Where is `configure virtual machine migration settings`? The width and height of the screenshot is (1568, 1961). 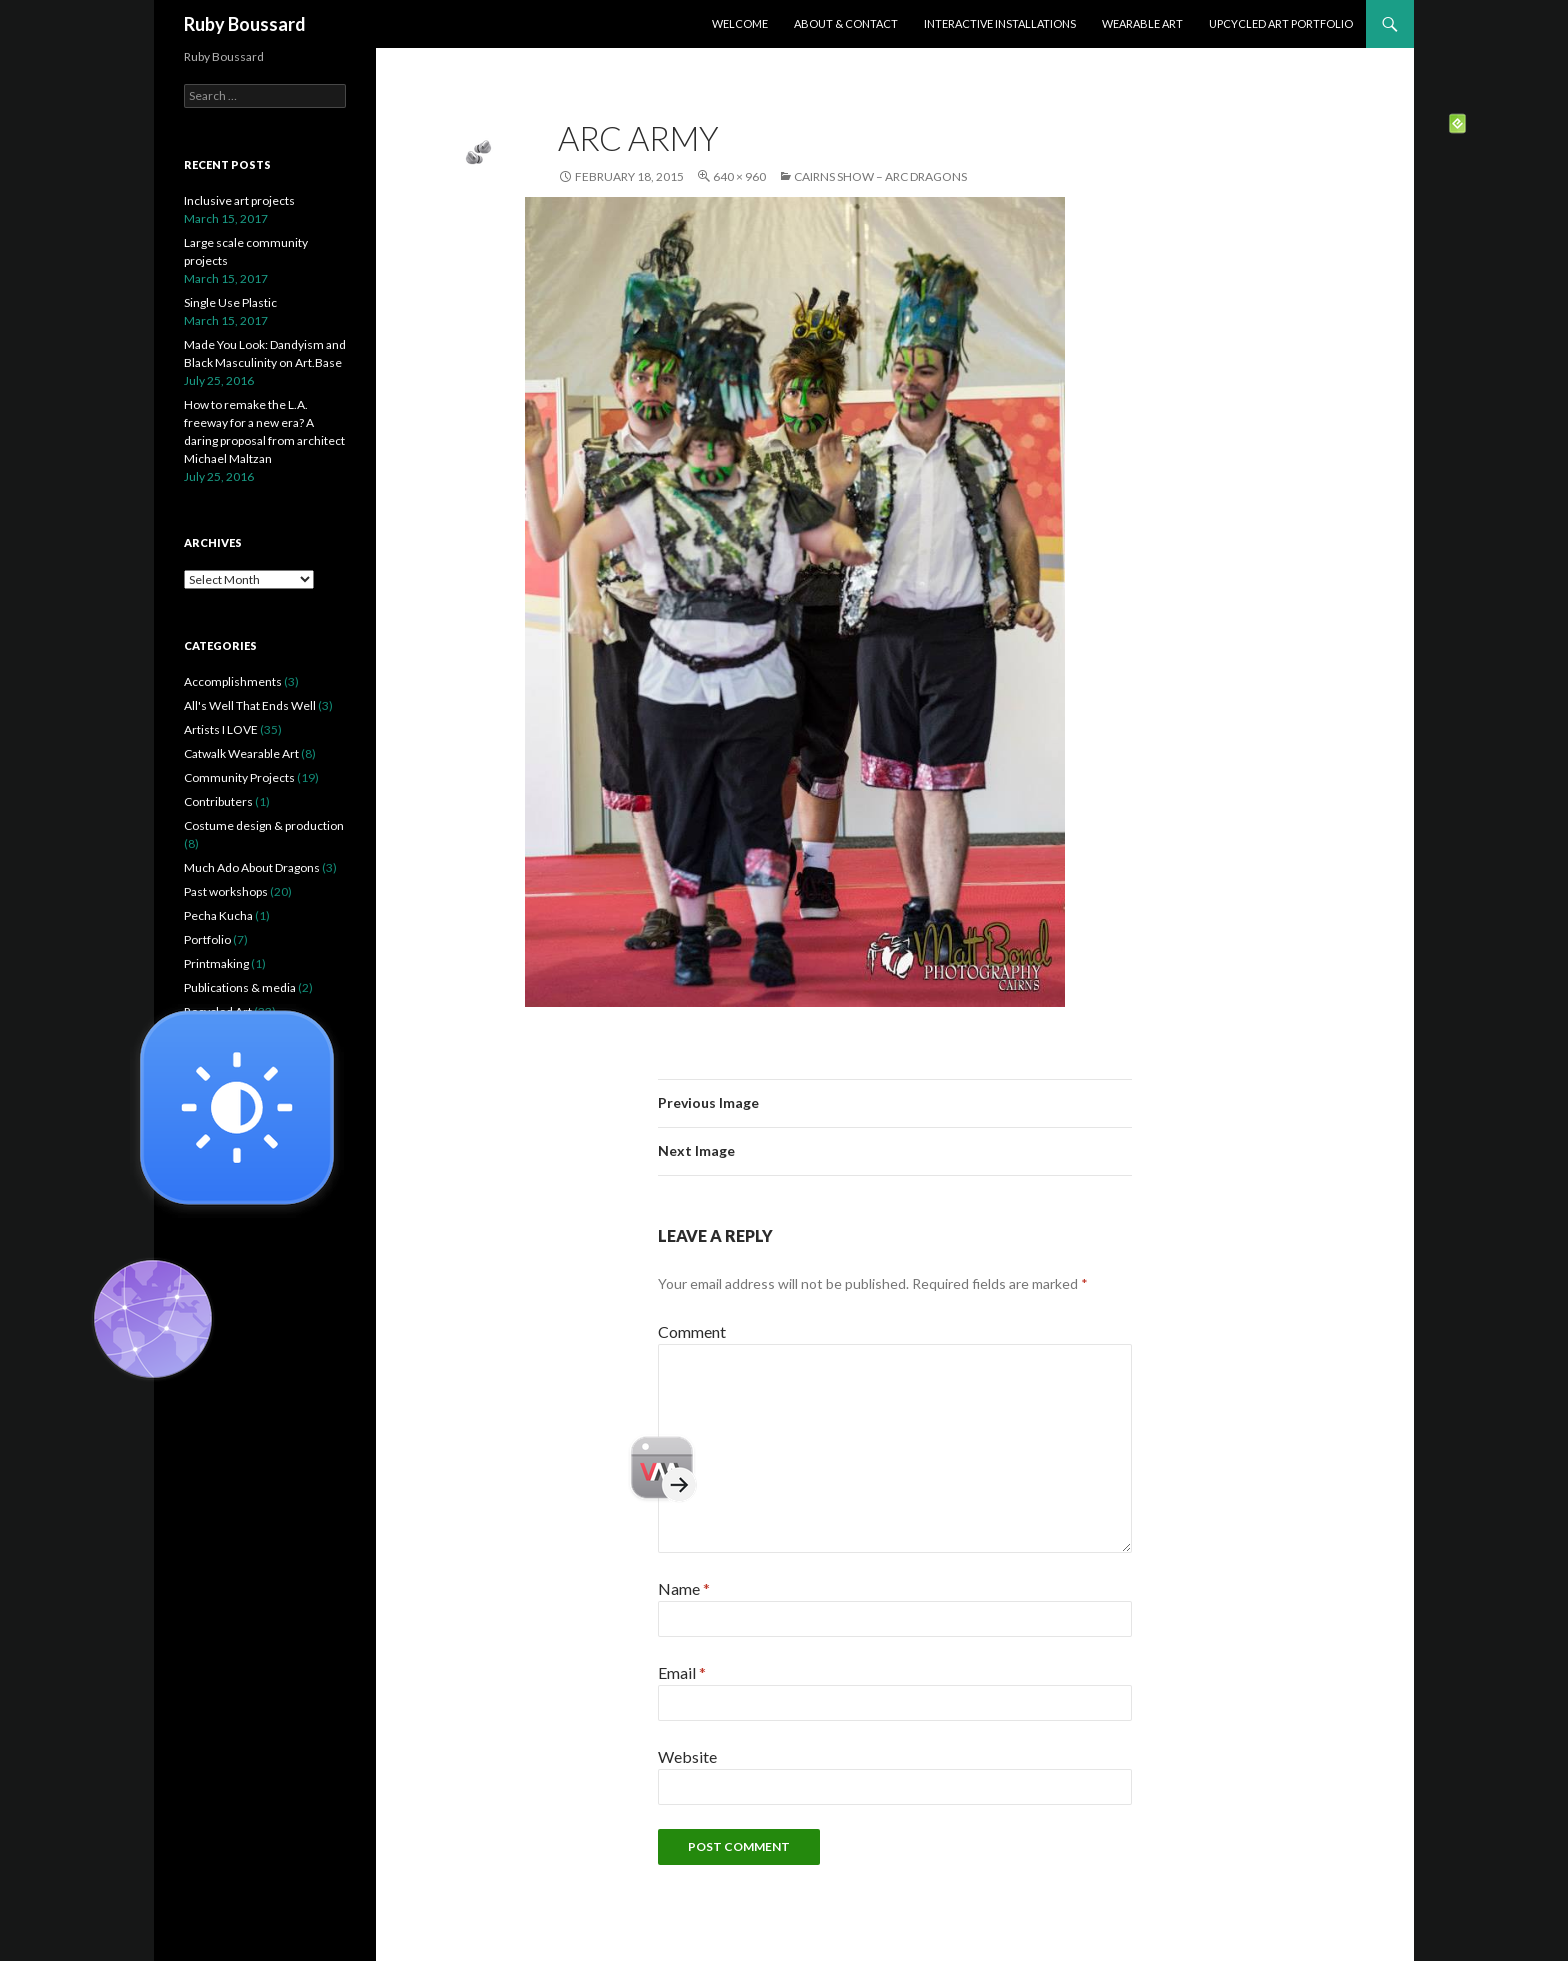 configure virtual machine migration settings is located at coordinates (662, 1468).